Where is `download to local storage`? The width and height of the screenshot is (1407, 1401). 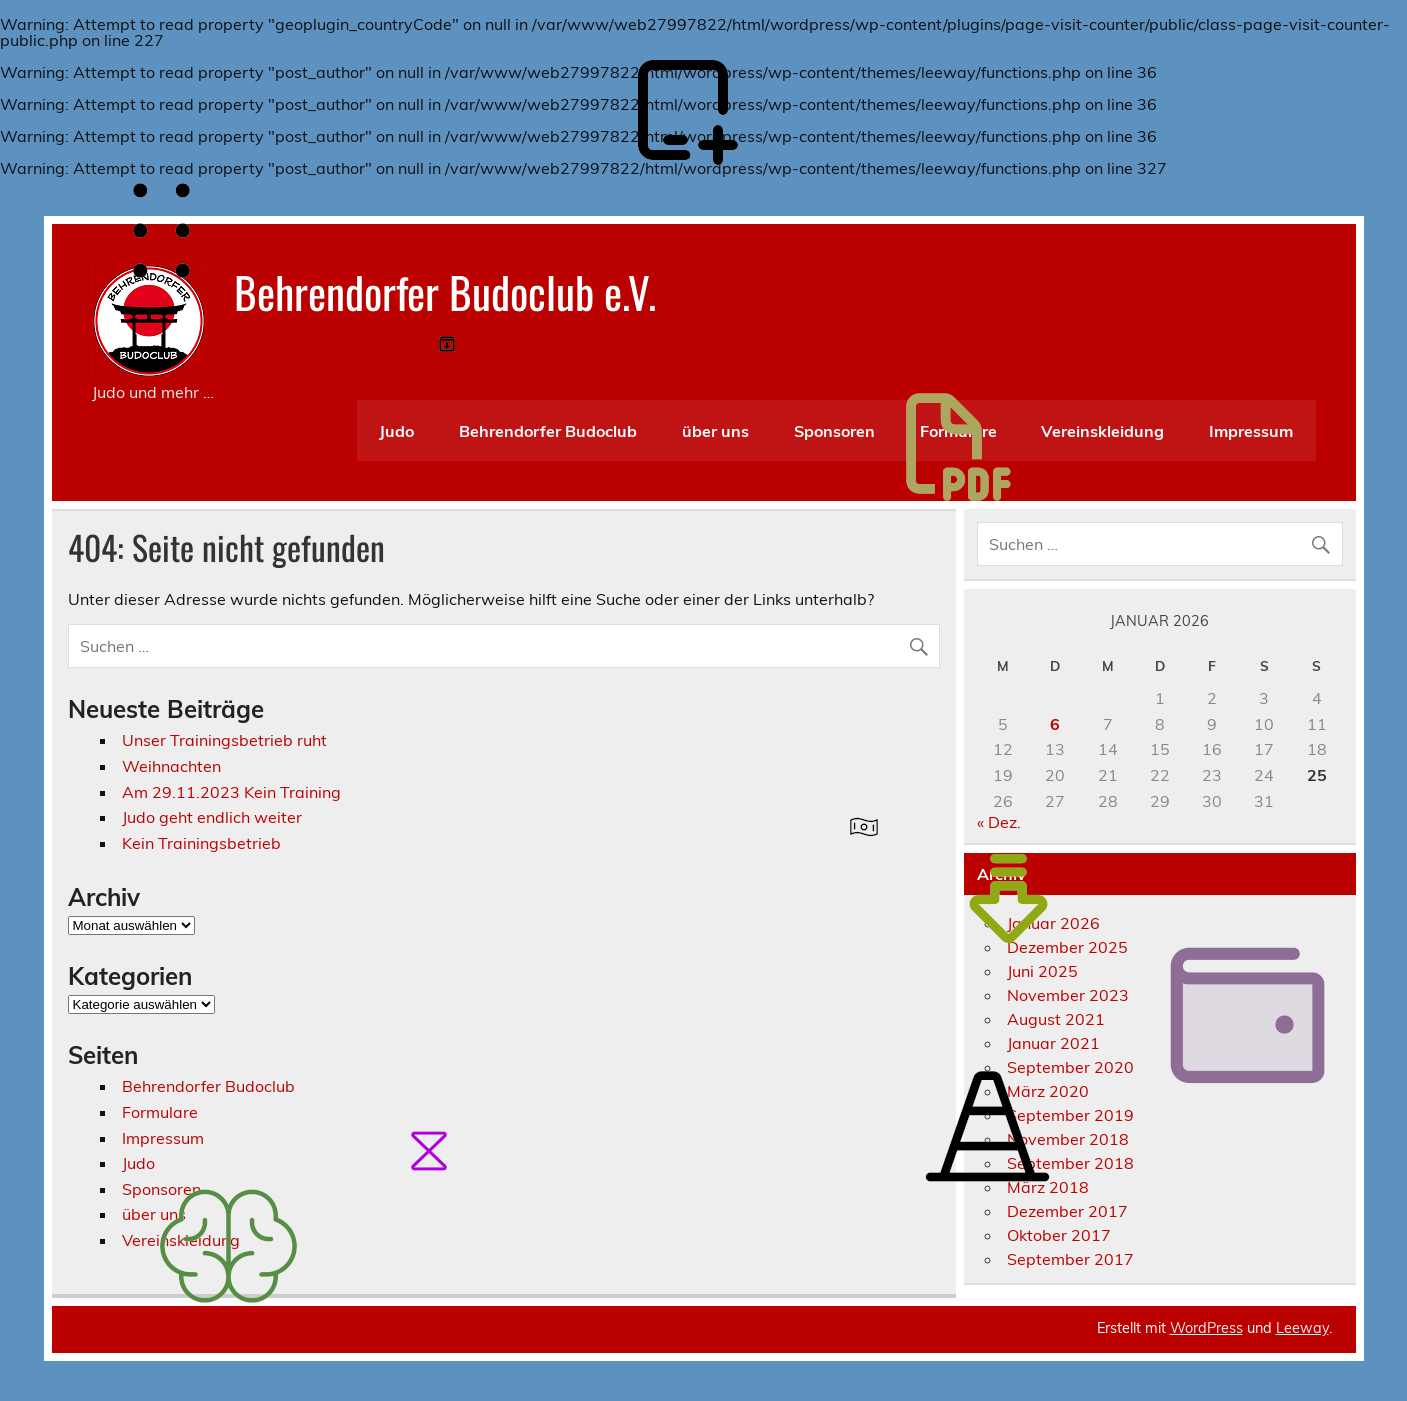 download to local storage is located at coordinates (447, 344).